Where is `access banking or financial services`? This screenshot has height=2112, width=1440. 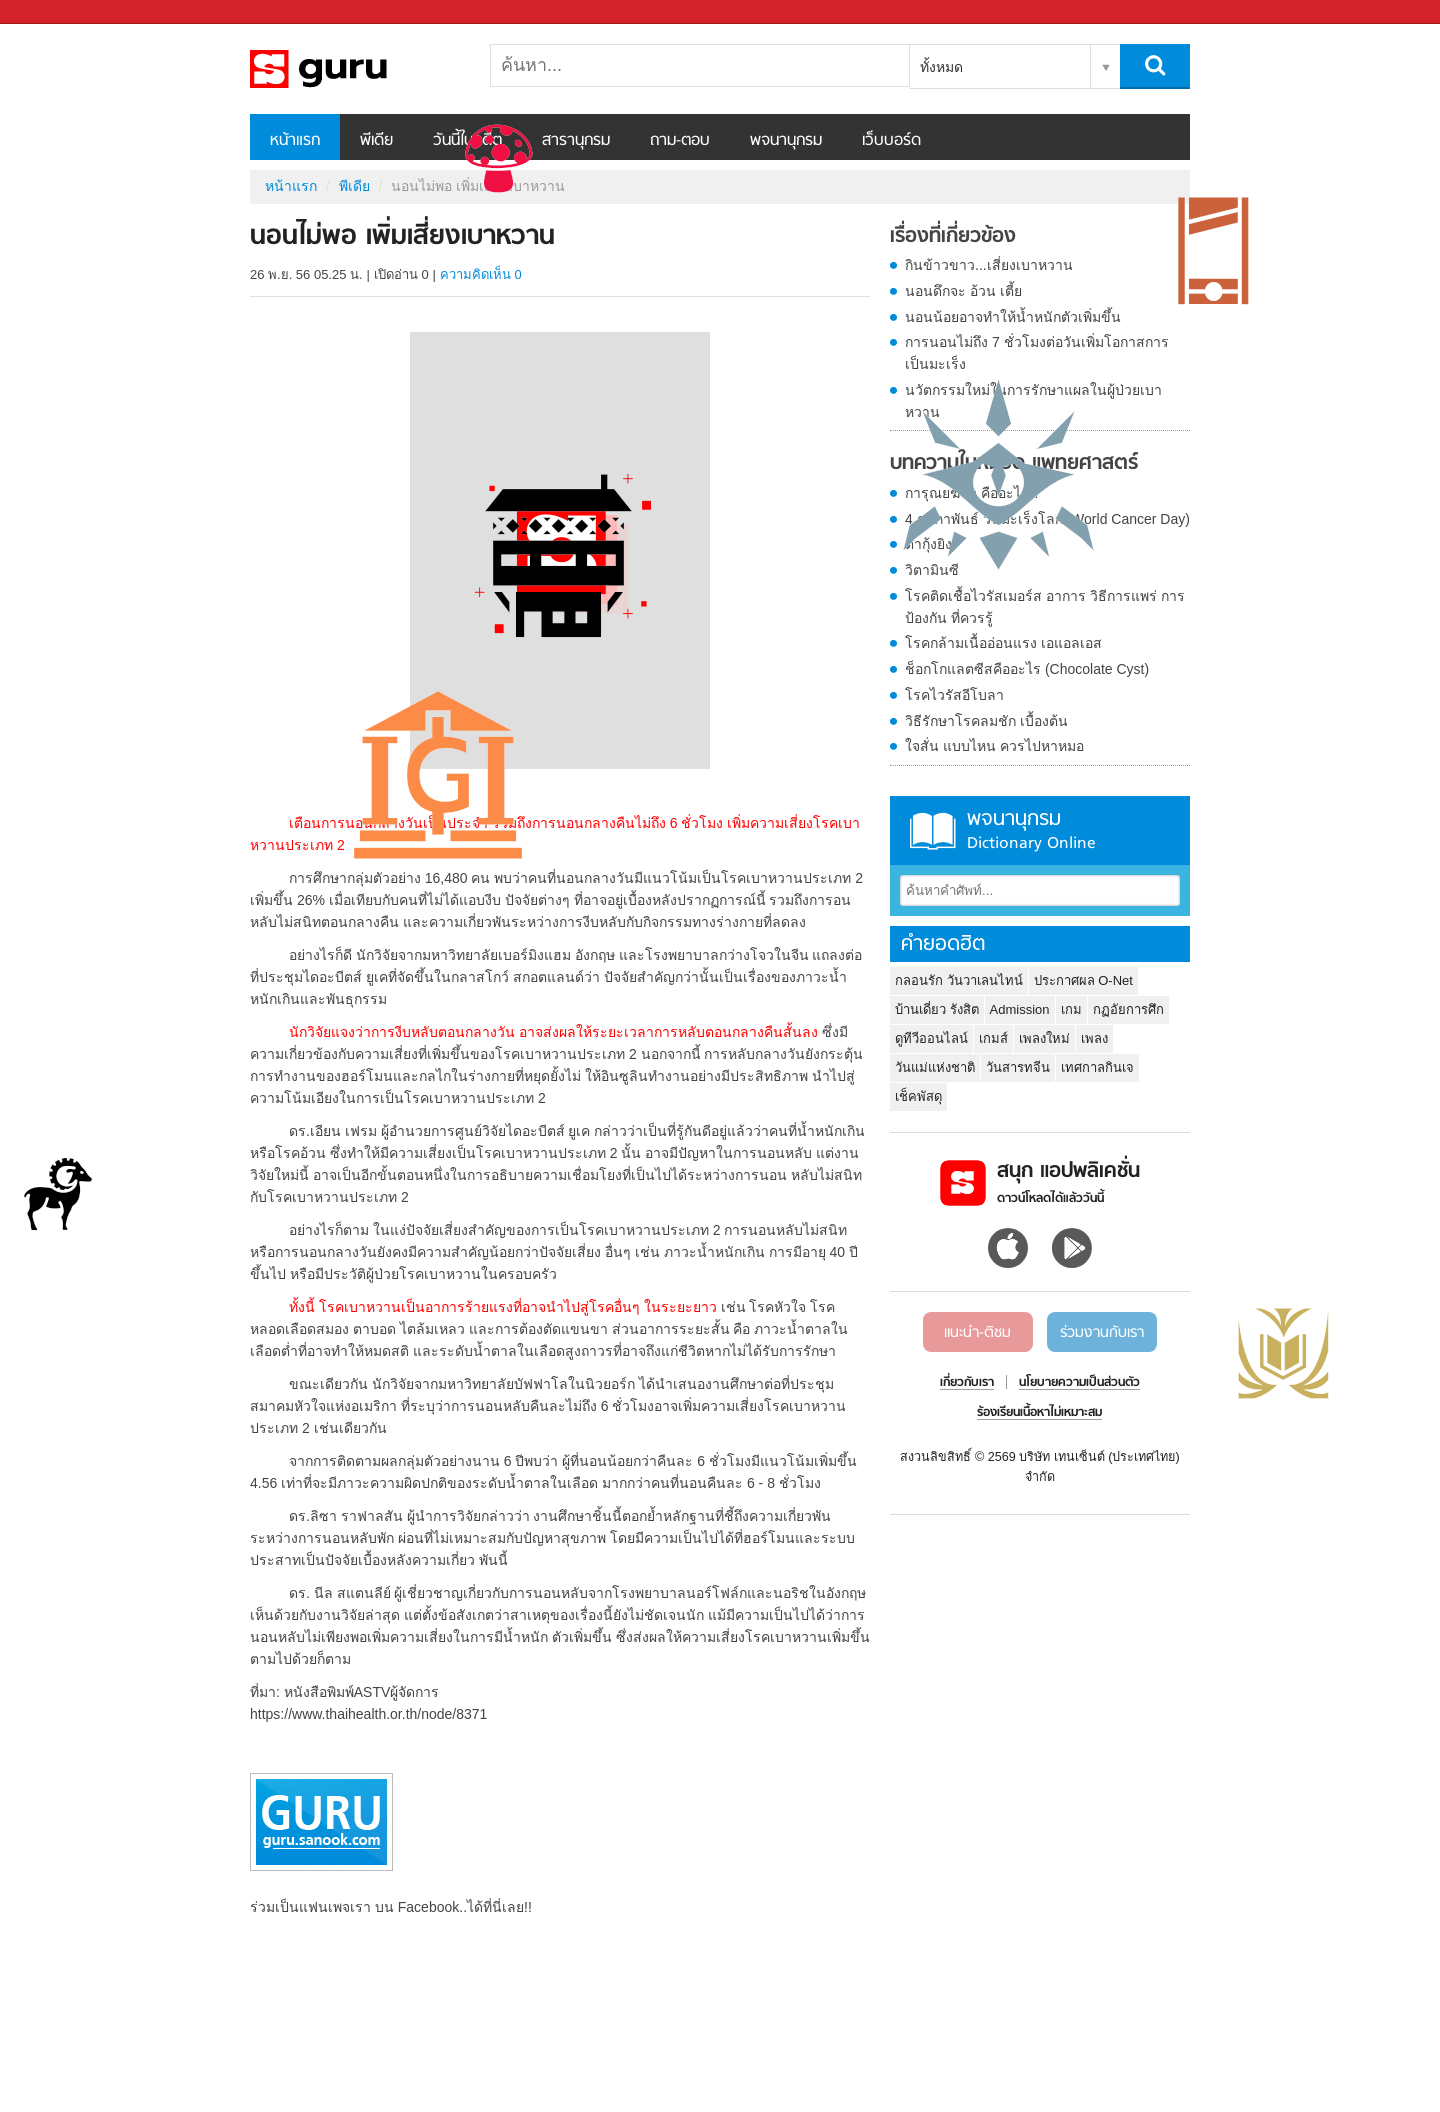
access banking or financial services is located at coordinates (438, 775).